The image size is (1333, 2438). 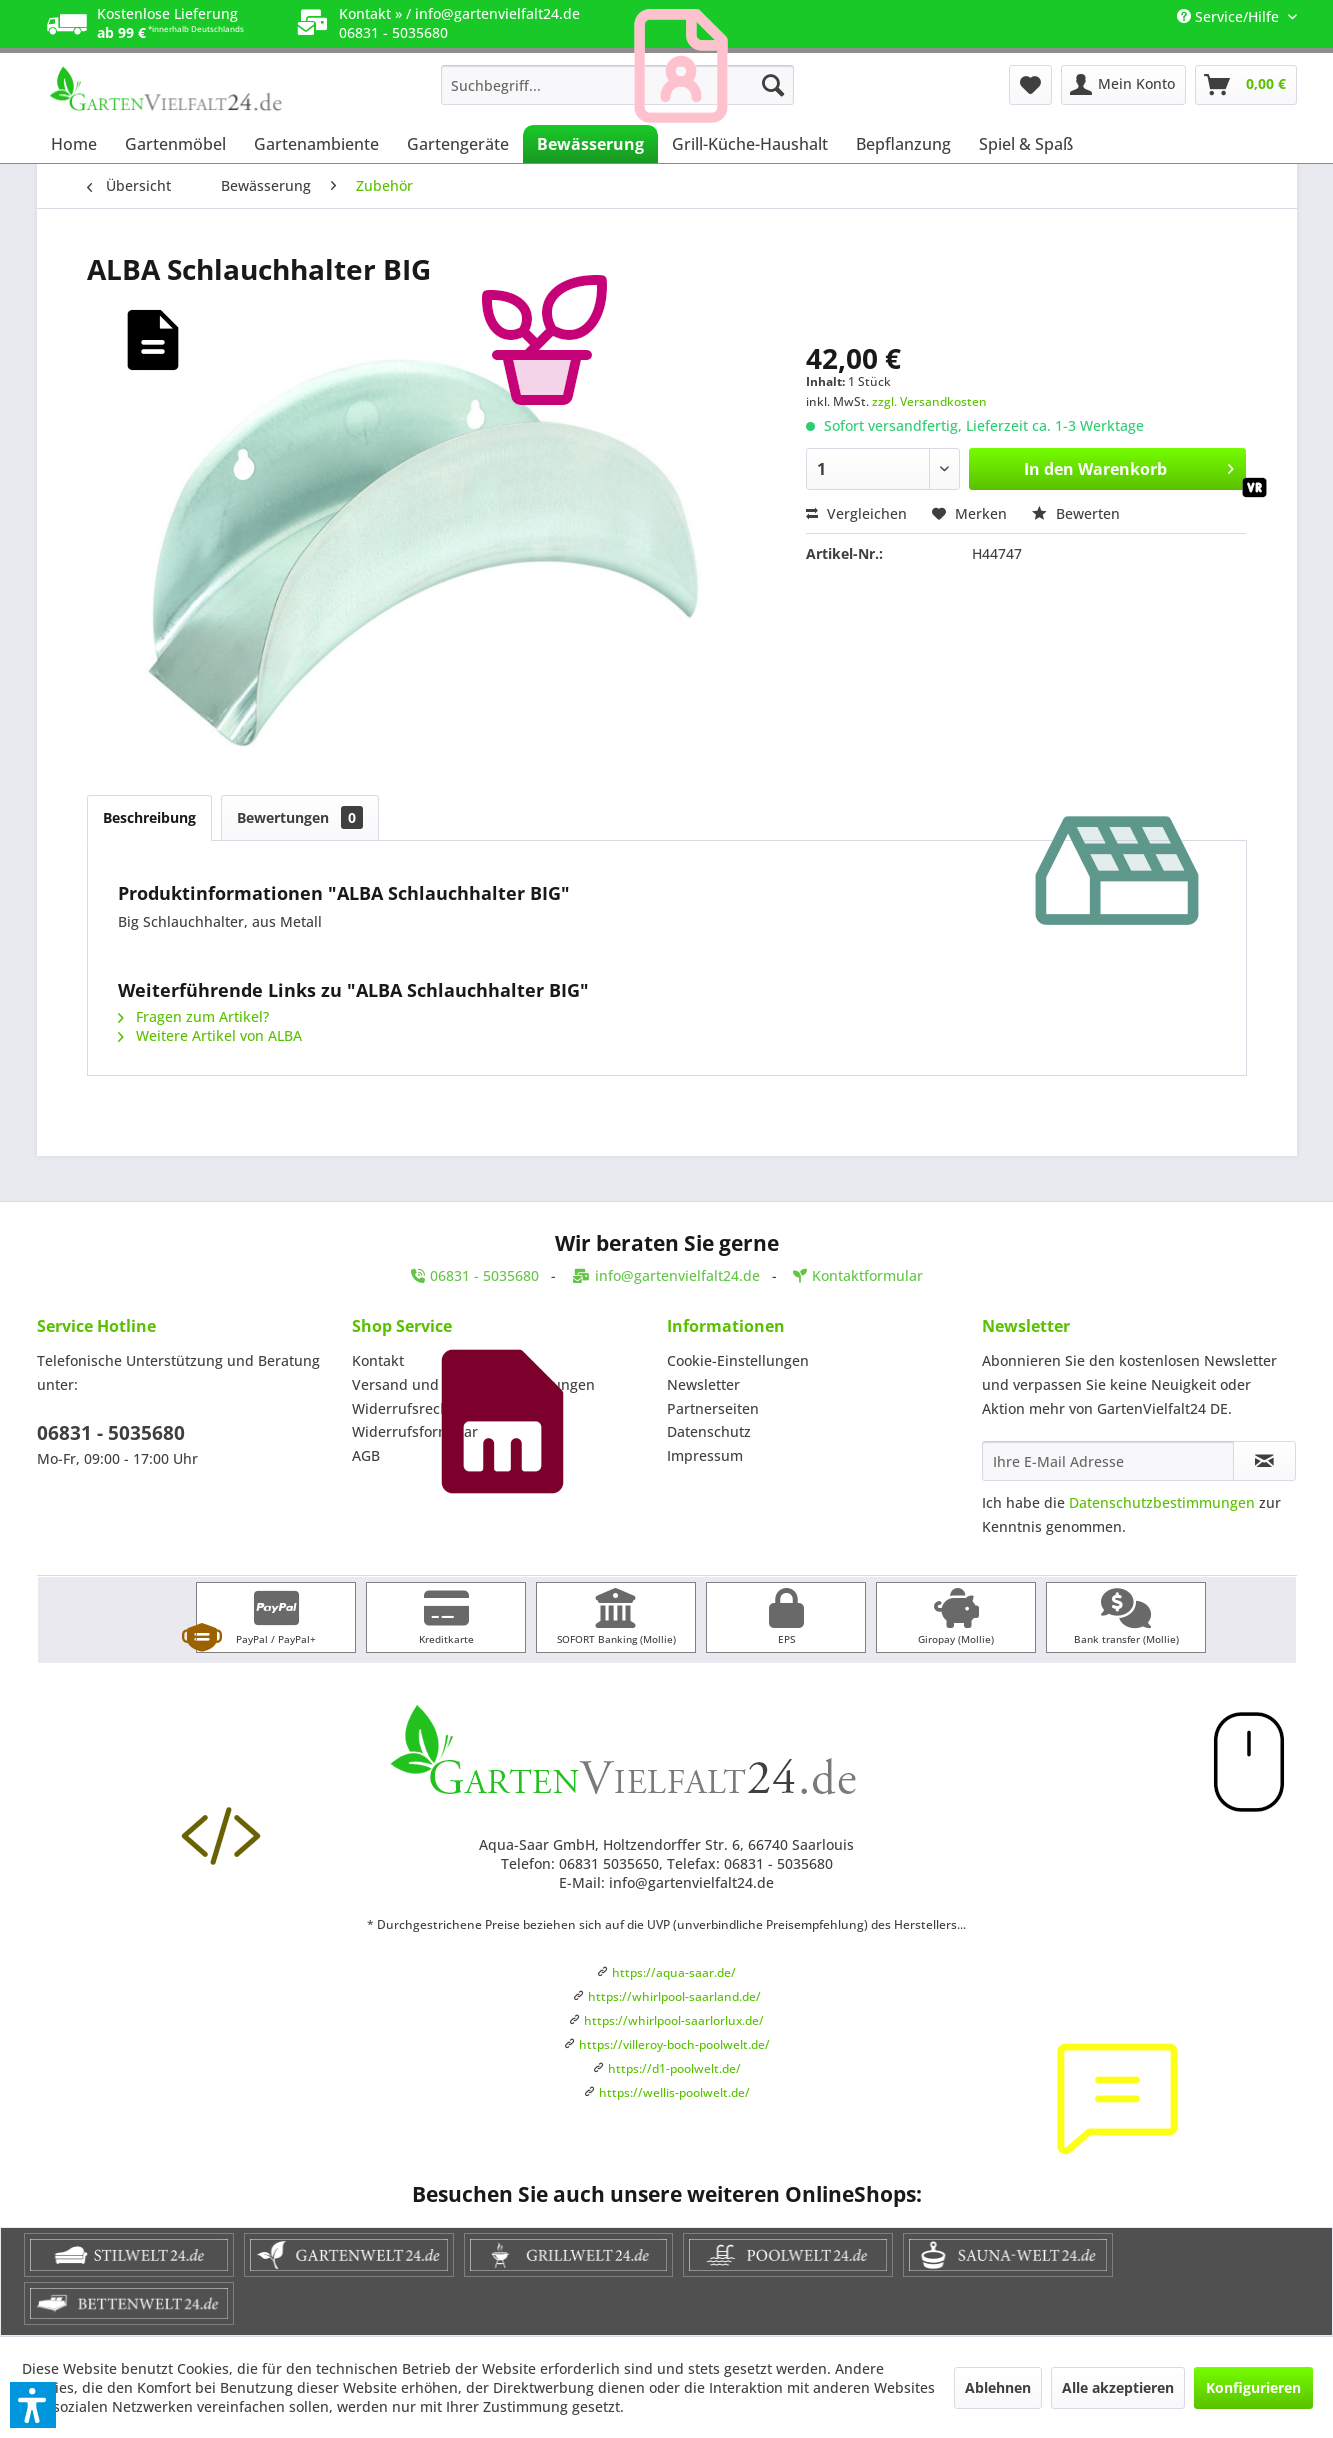 I want to click on indicates mouse input device, so click(x=1249, y=1762).